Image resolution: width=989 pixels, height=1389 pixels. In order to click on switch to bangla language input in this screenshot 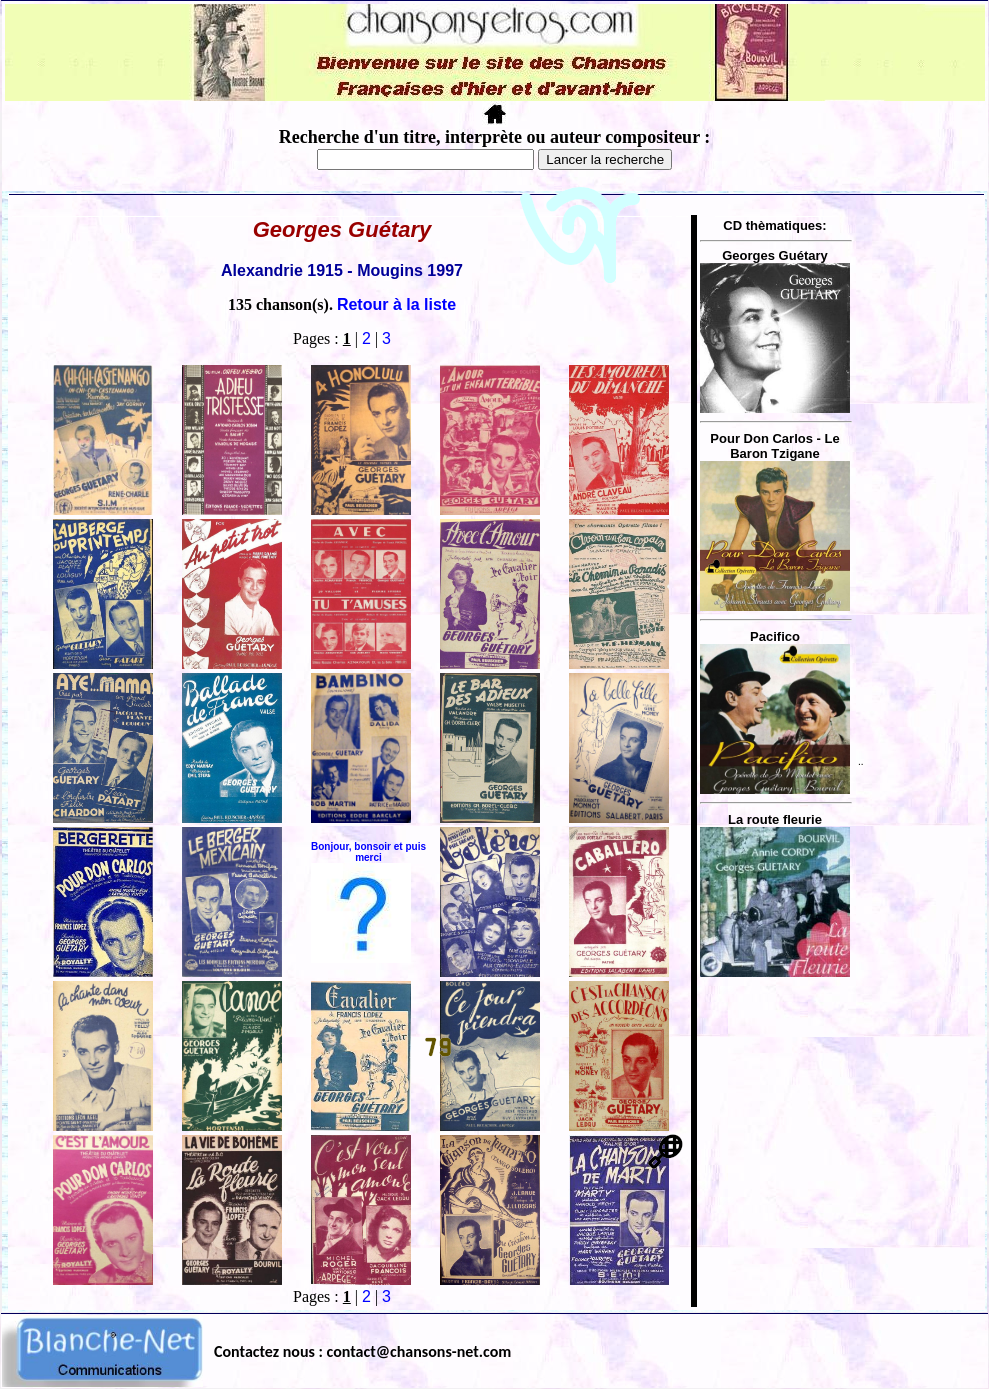, I will do `click(580, 235)`.